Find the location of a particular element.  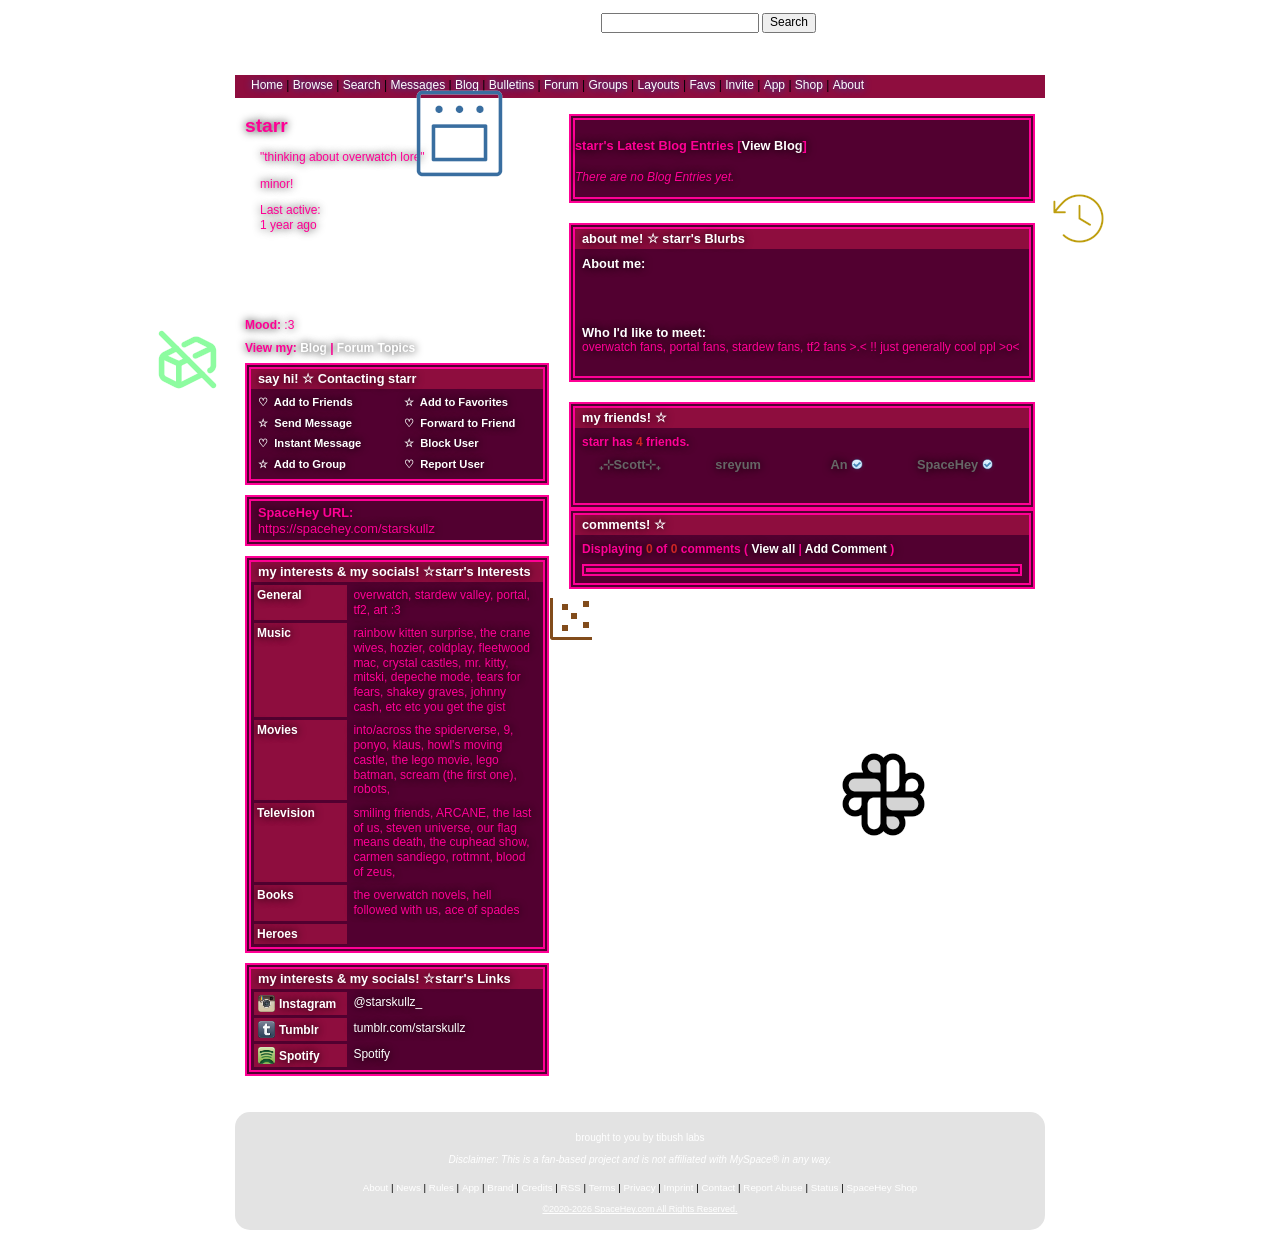

access oven or cooking appliance controls is located at coordinates (459, 133).